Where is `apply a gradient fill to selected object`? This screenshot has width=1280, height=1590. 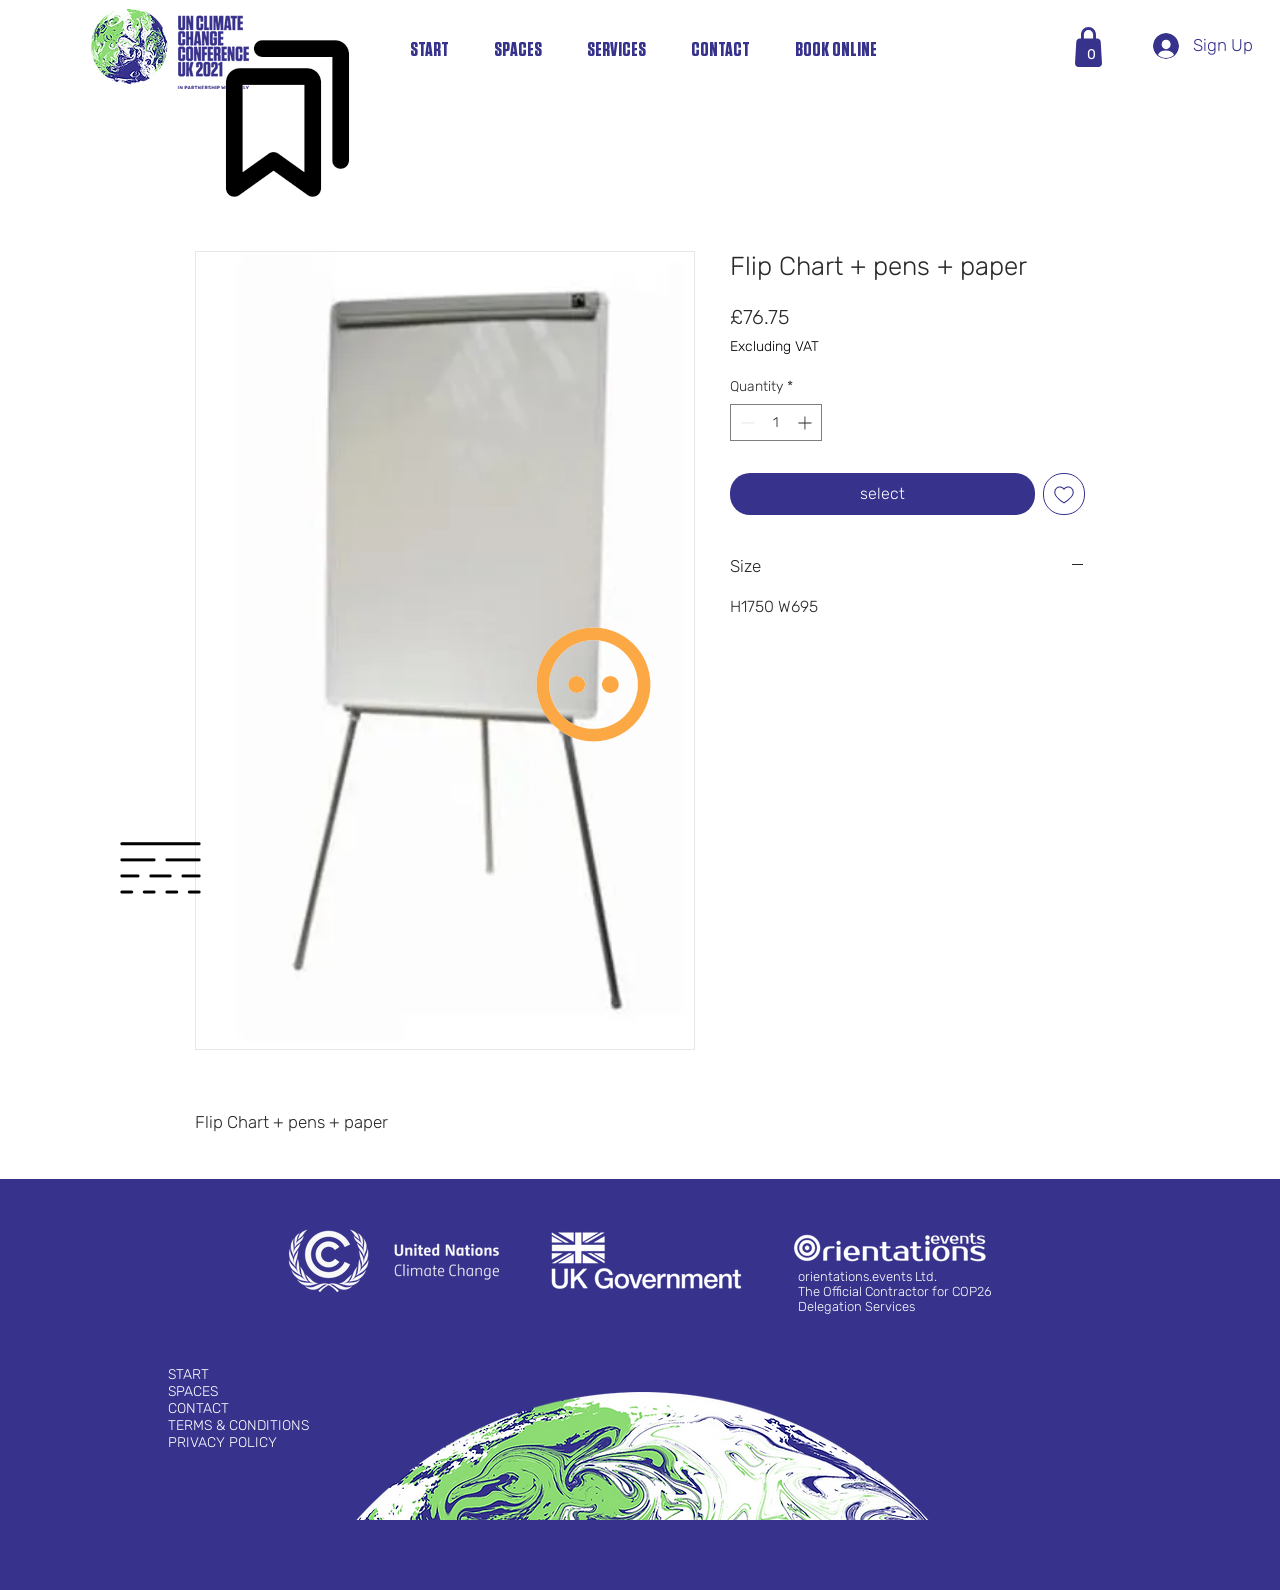 apply a gradient fill to selected object is located at coordinates (160, 869).